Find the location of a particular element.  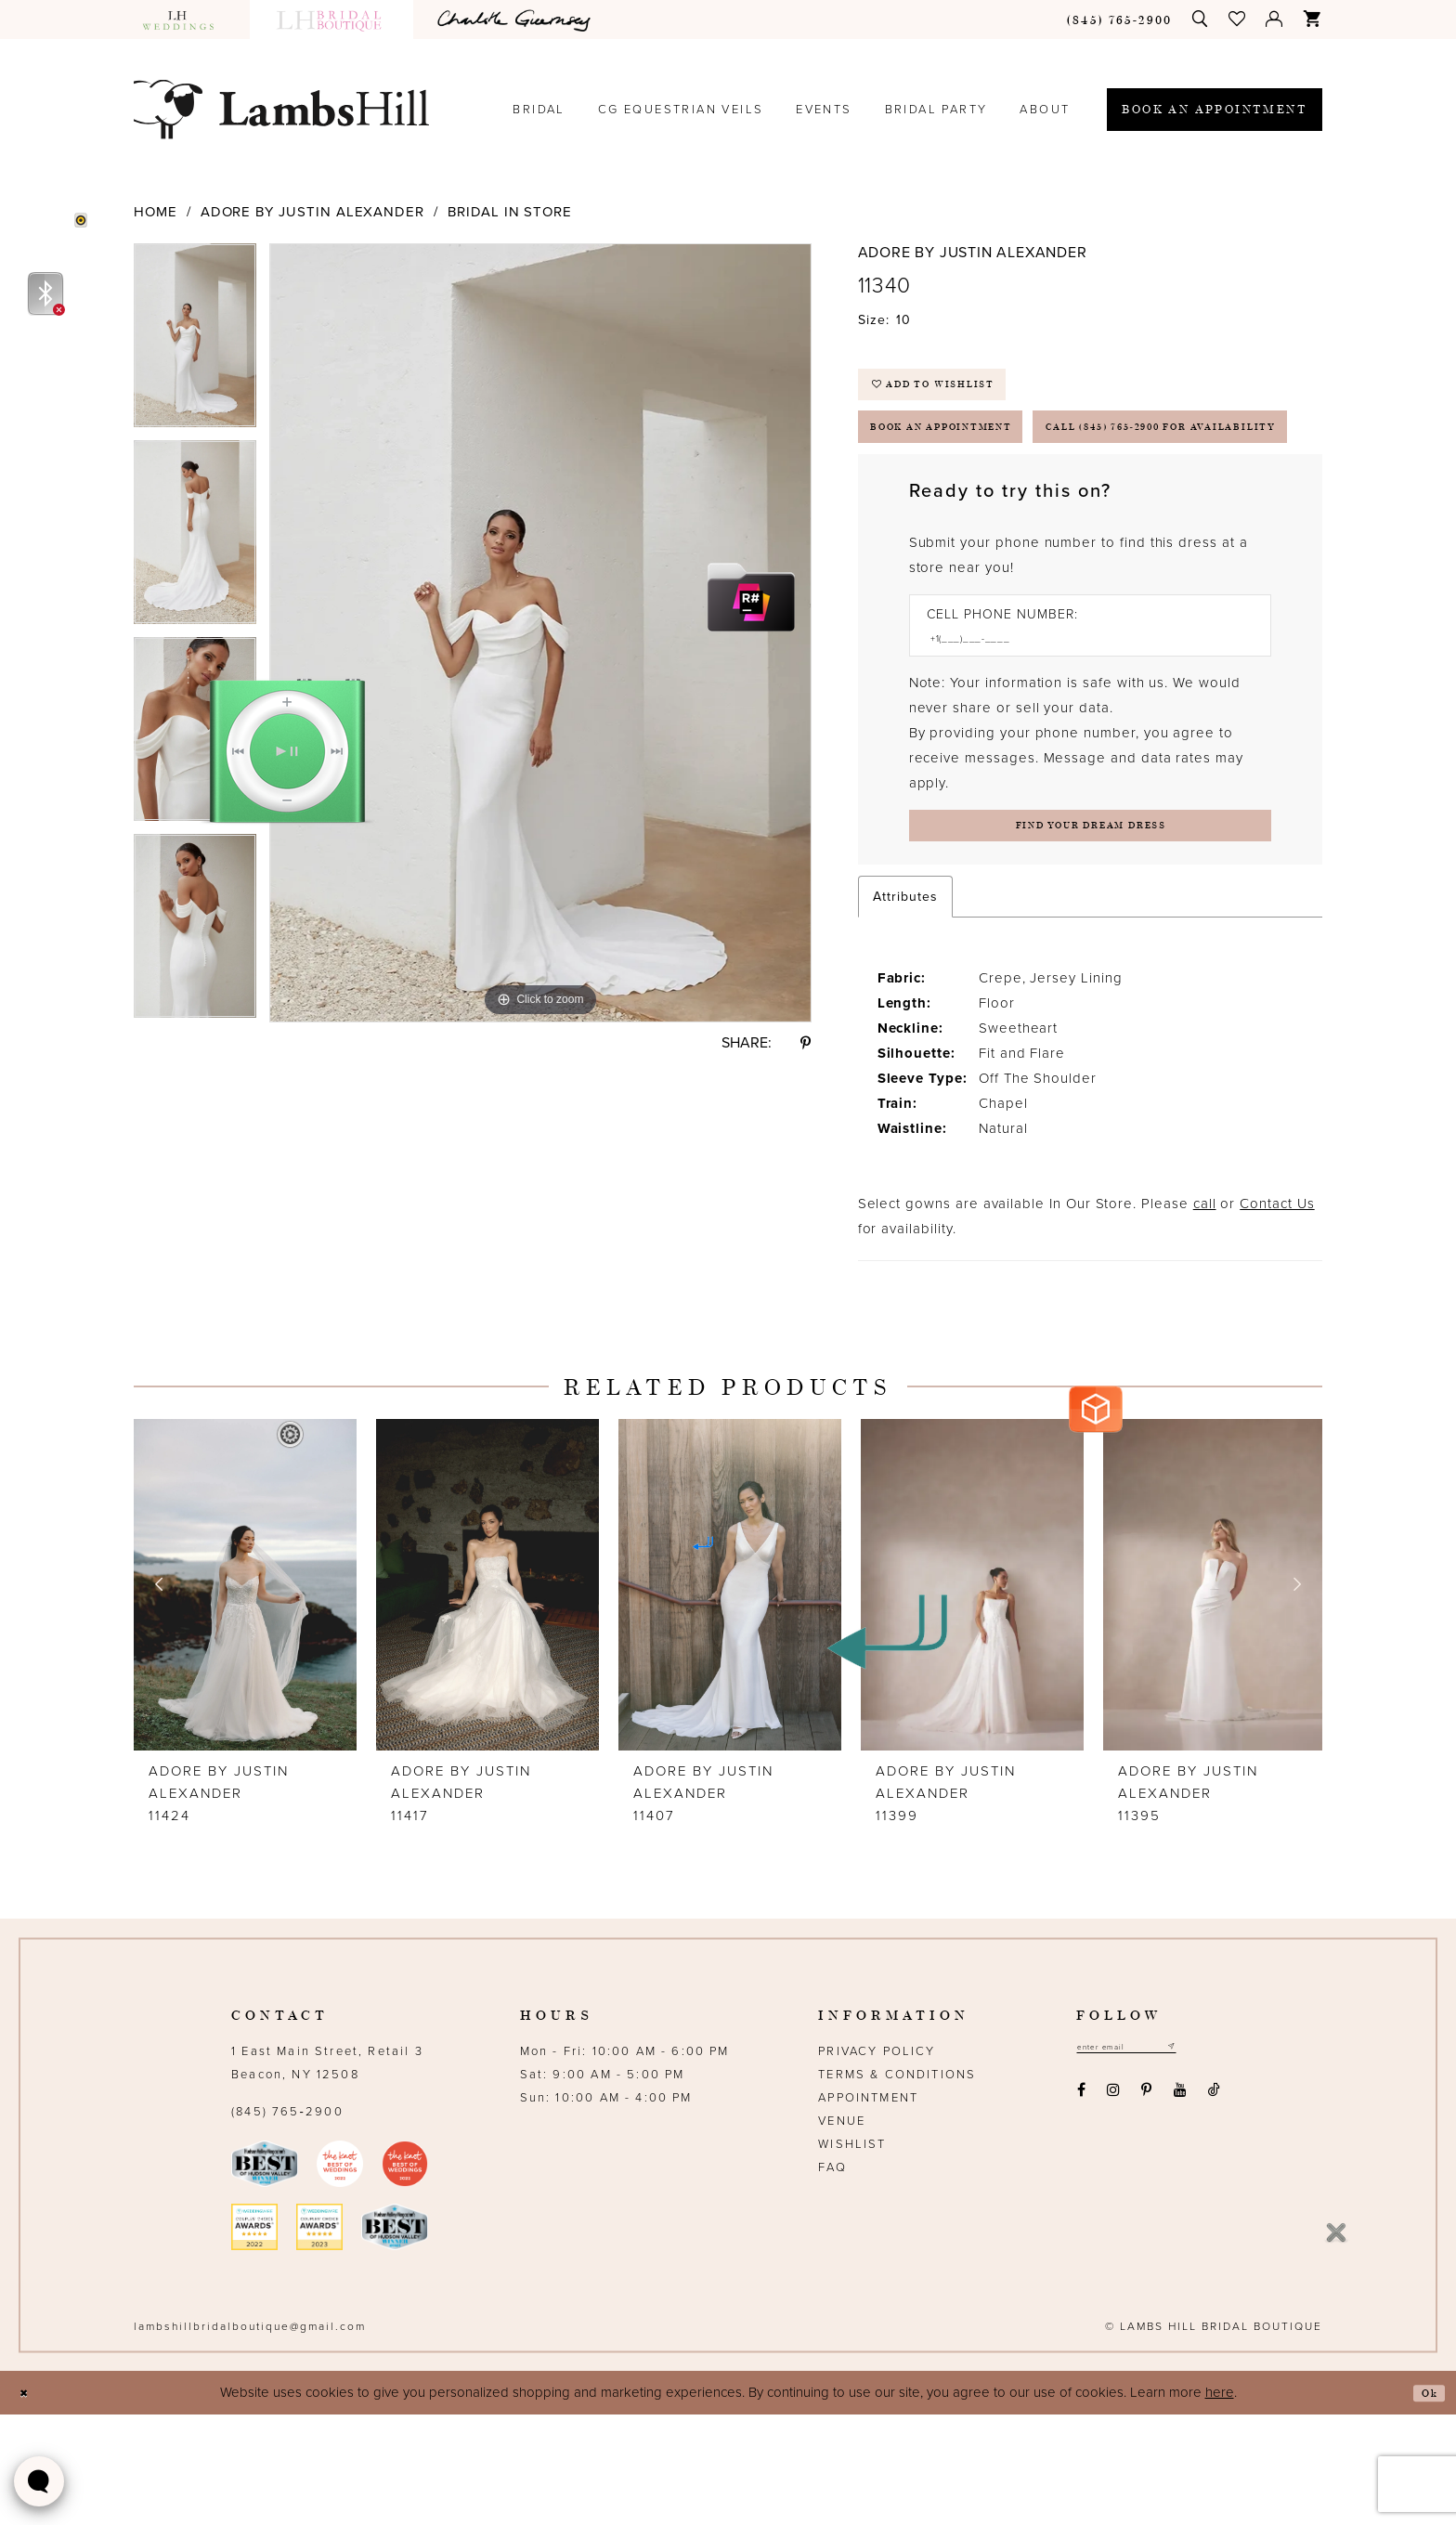

view file properties and settings is located at coordinates (290, 1434).